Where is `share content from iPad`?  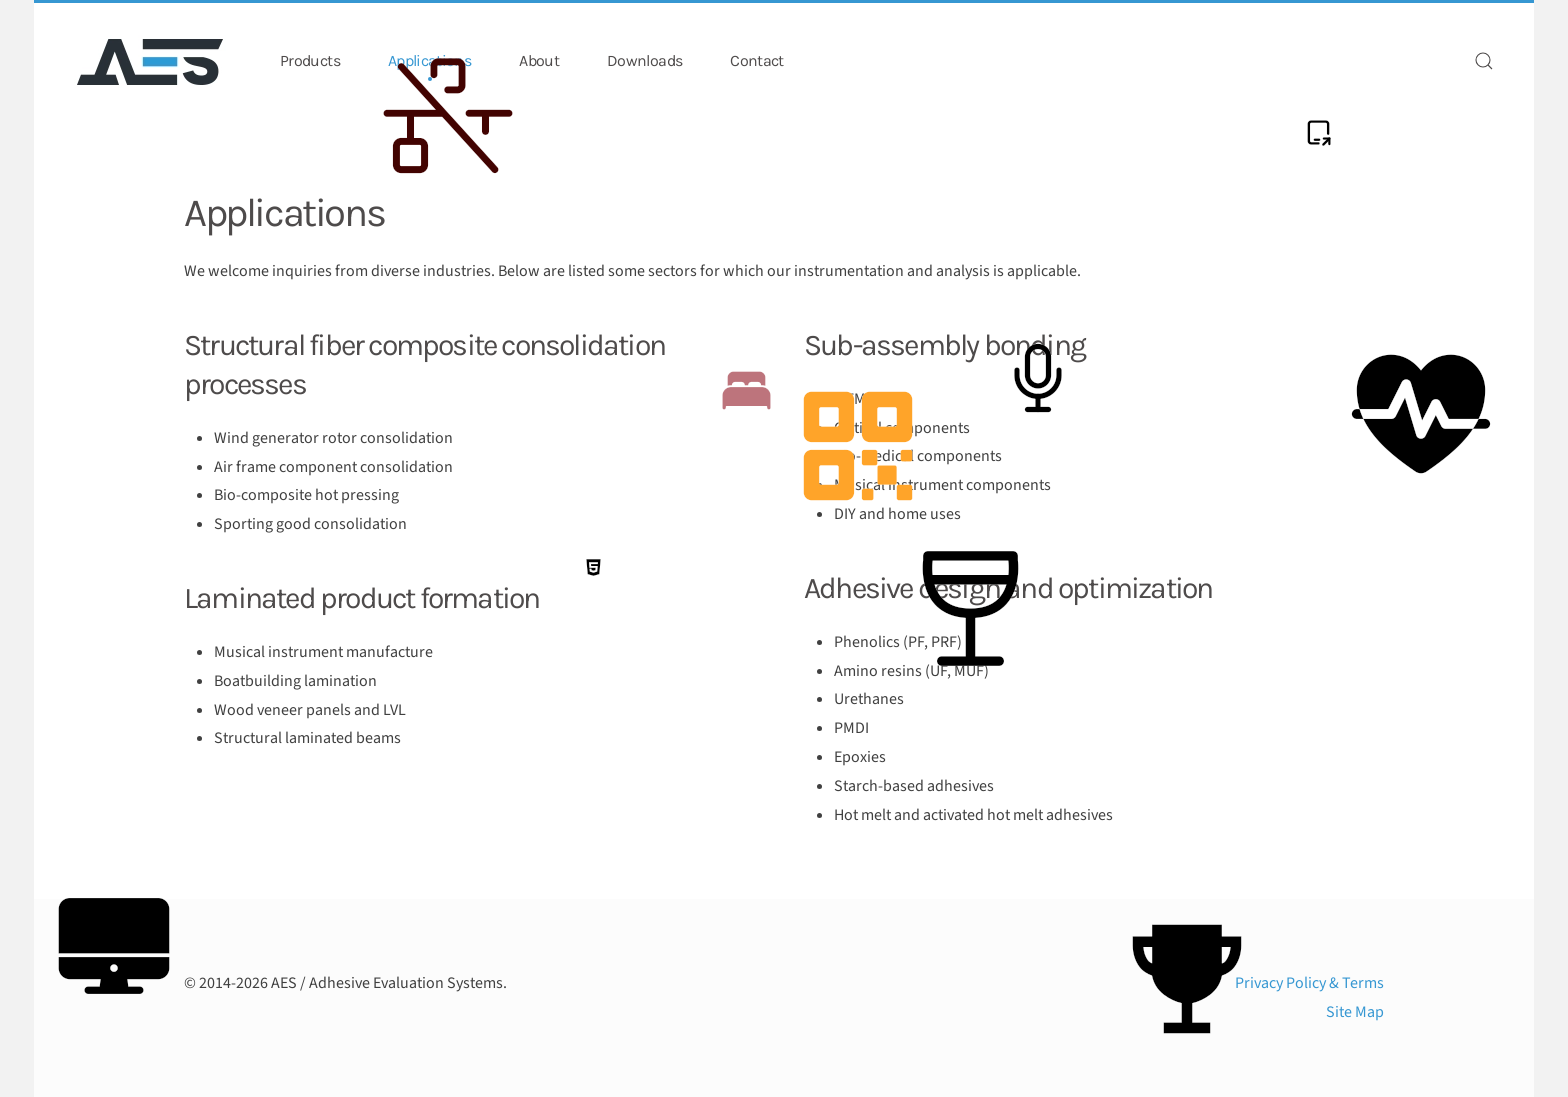 share content from iPad is located at coordinates (1318, 132).